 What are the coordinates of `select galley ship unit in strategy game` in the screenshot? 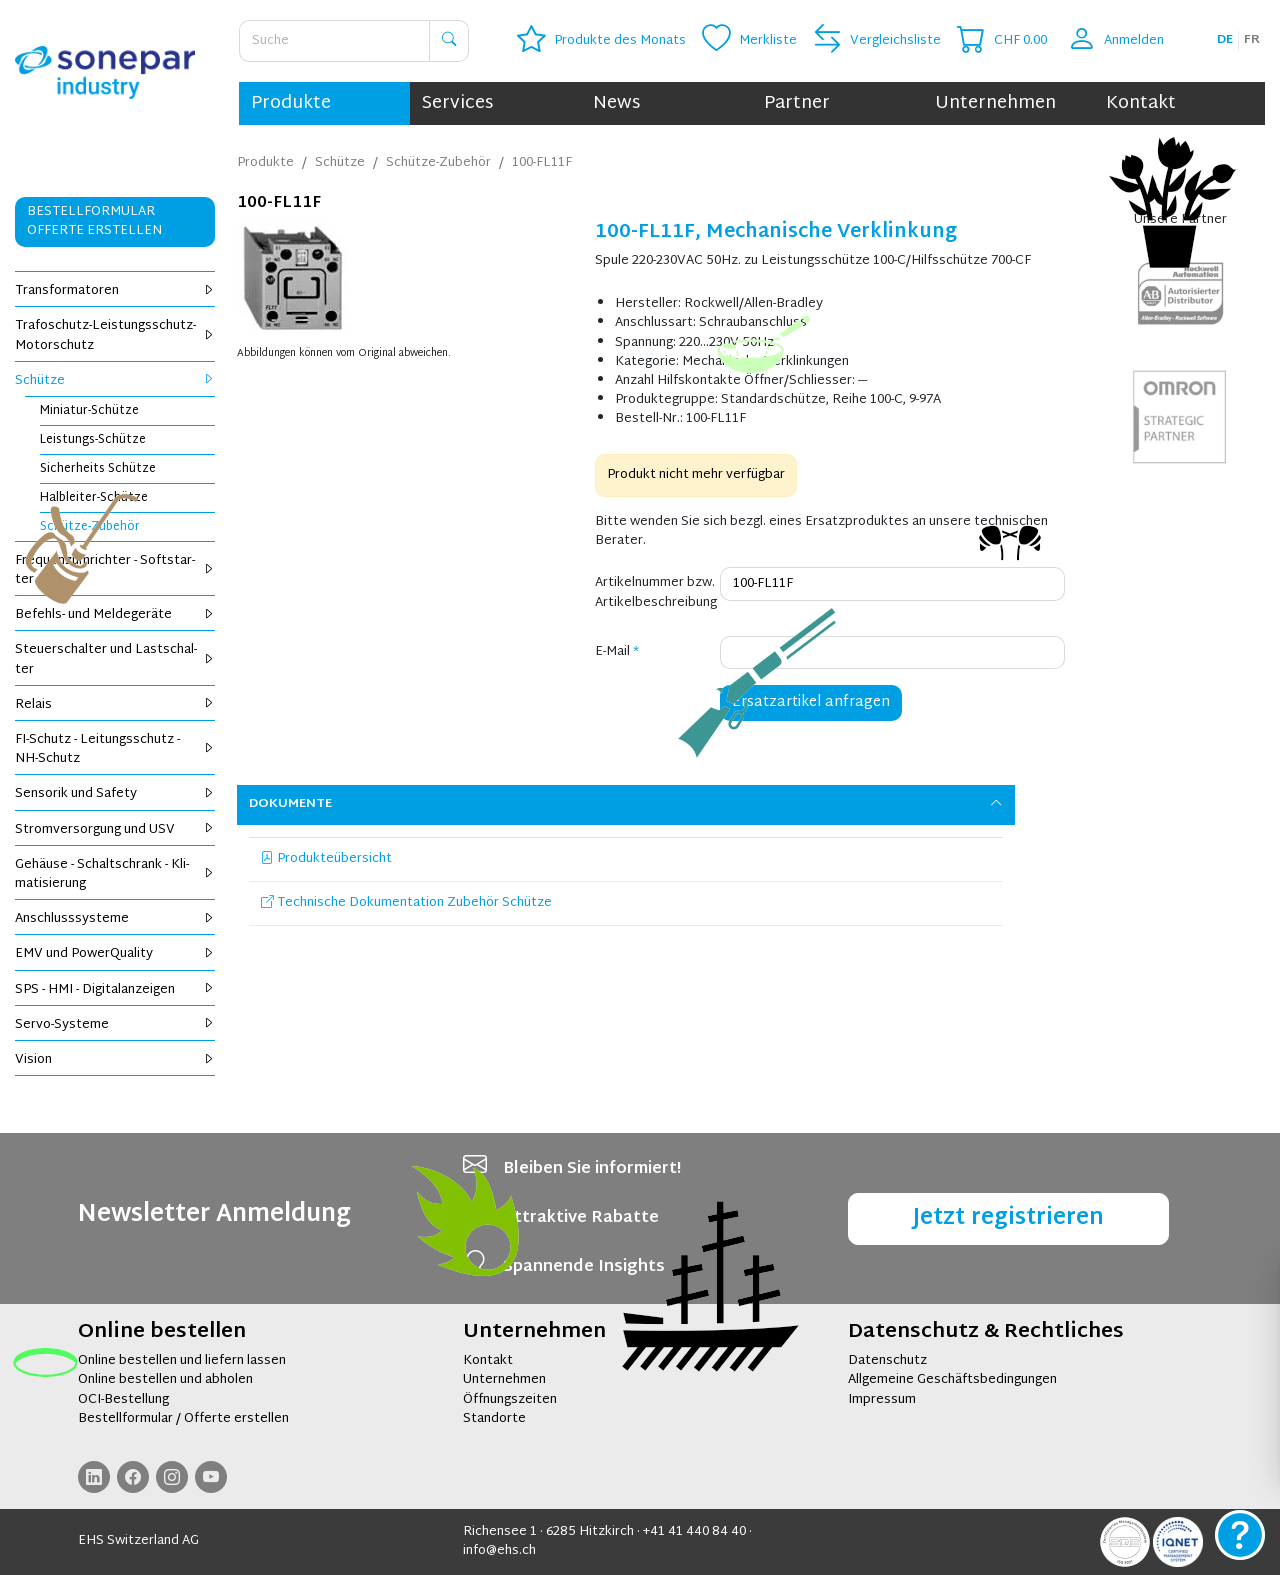 It's located at (710, 1286).